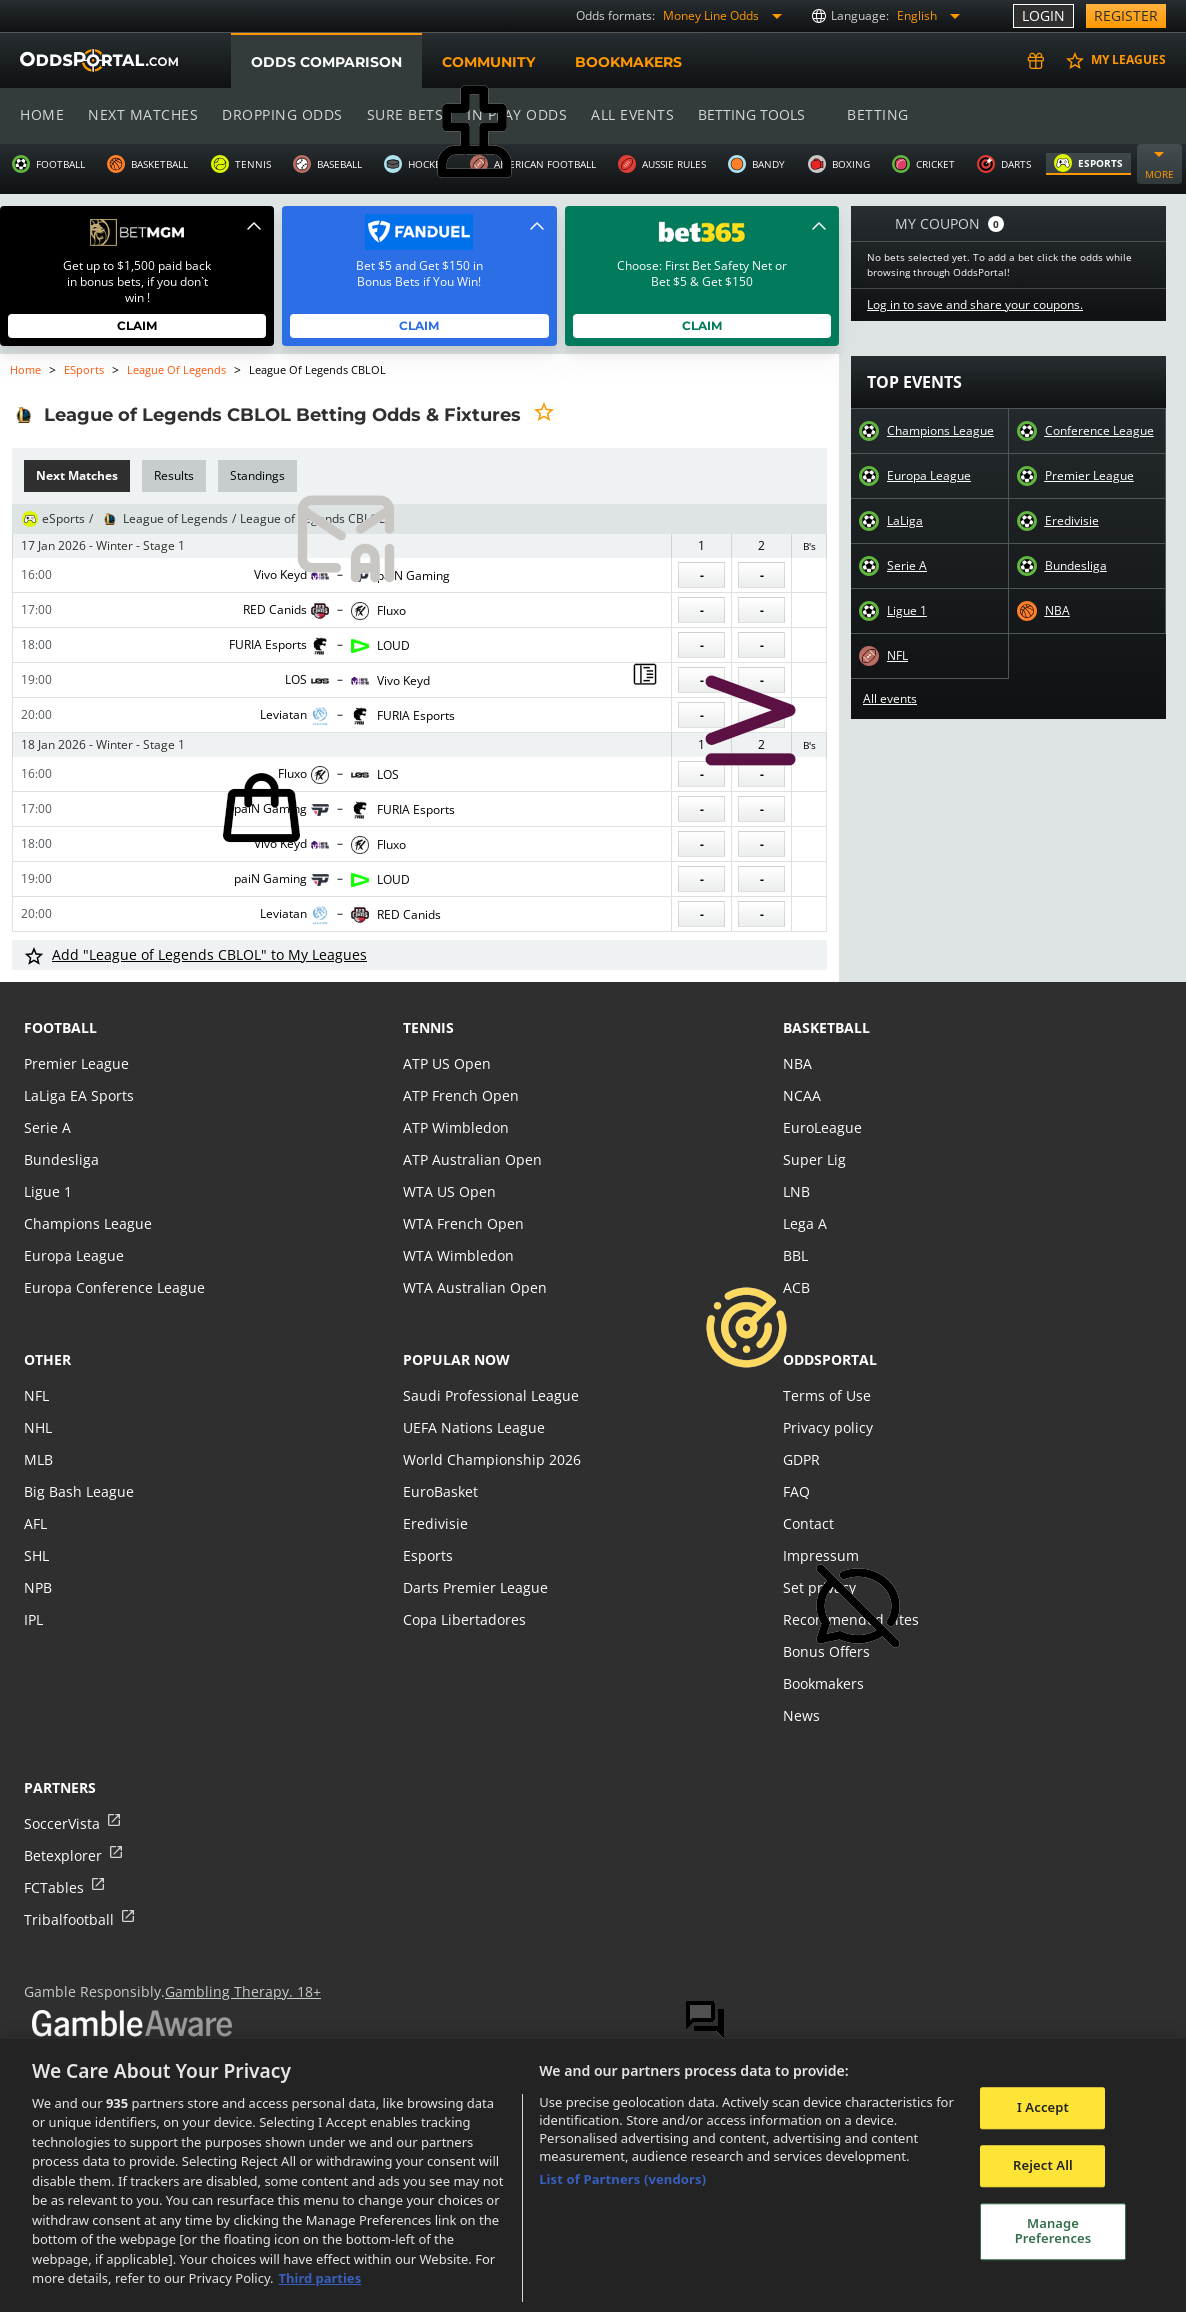 This screenshot has width=1186, height=2312. What do you see at coordinates (748, 722) in the screenshot?
I see `greater than or equal to mathematical operator` at bounding box center [748, 722].